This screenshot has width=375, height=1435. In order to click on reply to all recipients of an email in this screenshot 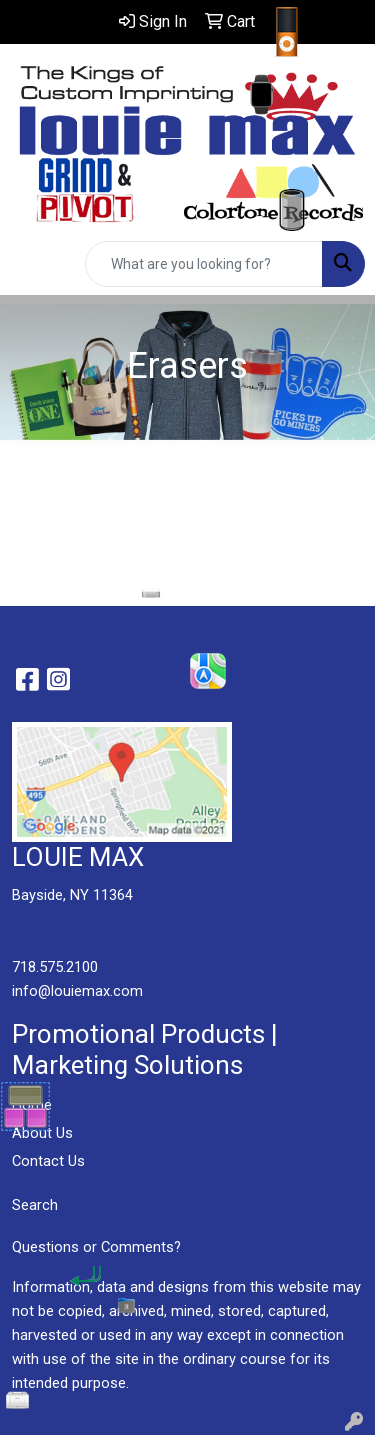, I will do `click(85, 1274)`.